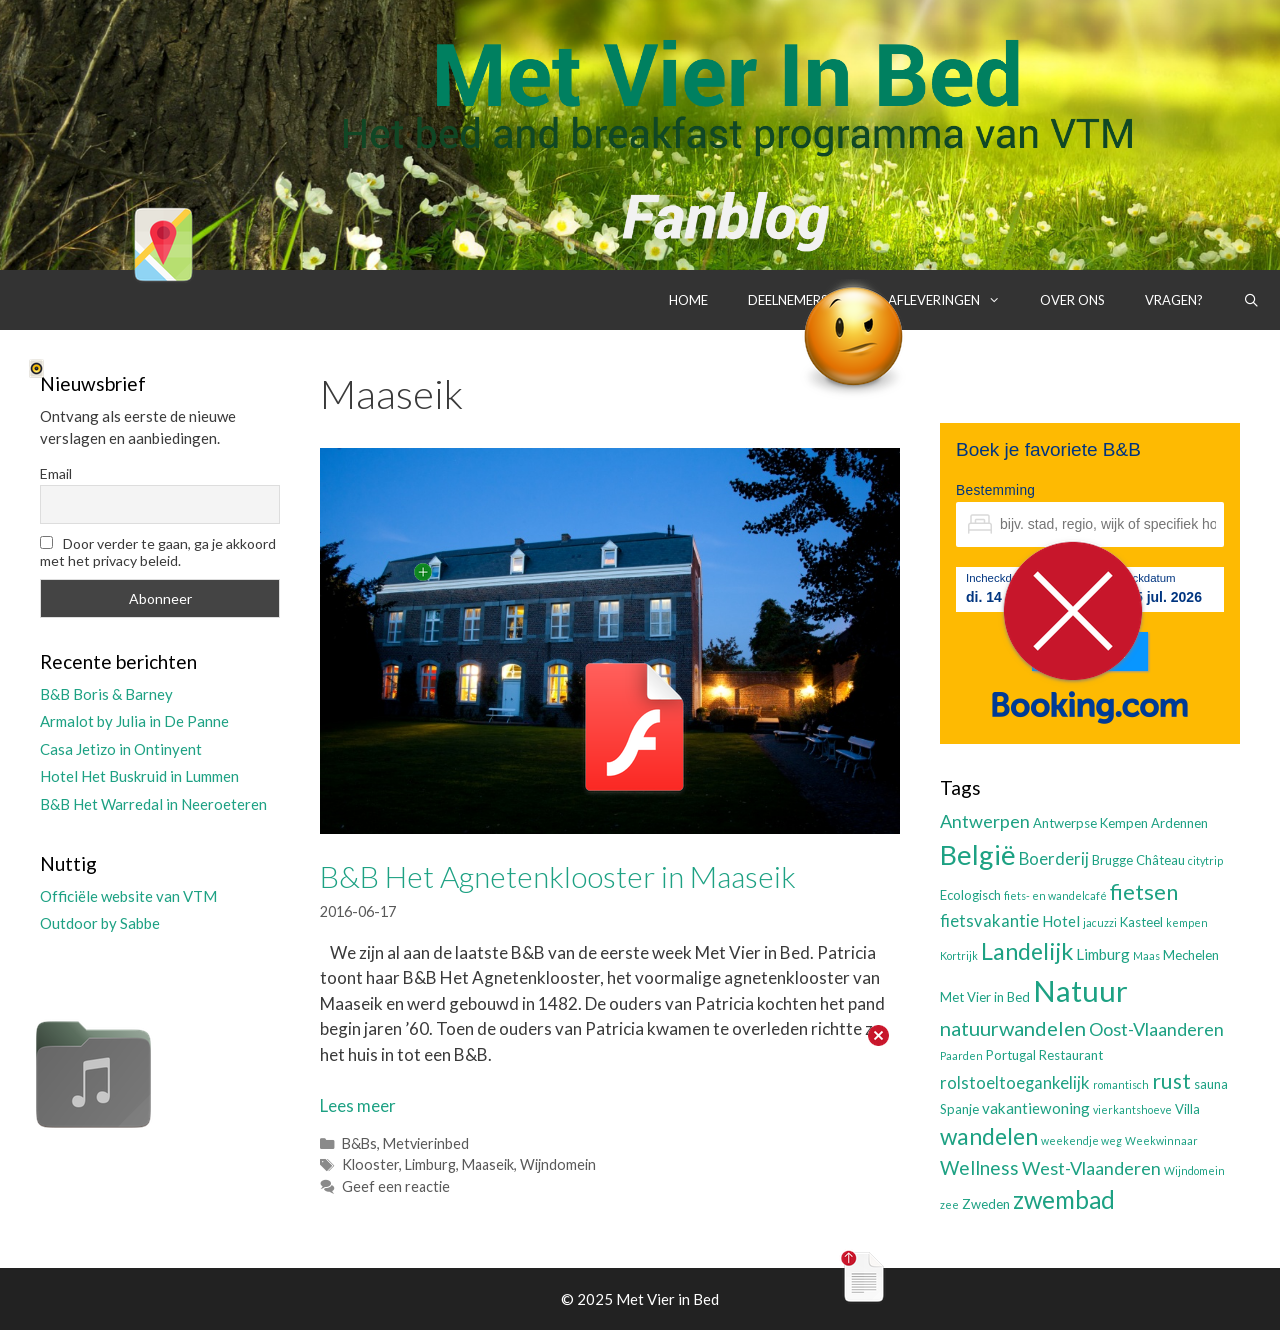 The width and height of the screenshot is (1280, 1330). Describe the element at coordinates (878, 1035) in the screenshot. I see `dismiss or cancel a dialog` at that location.